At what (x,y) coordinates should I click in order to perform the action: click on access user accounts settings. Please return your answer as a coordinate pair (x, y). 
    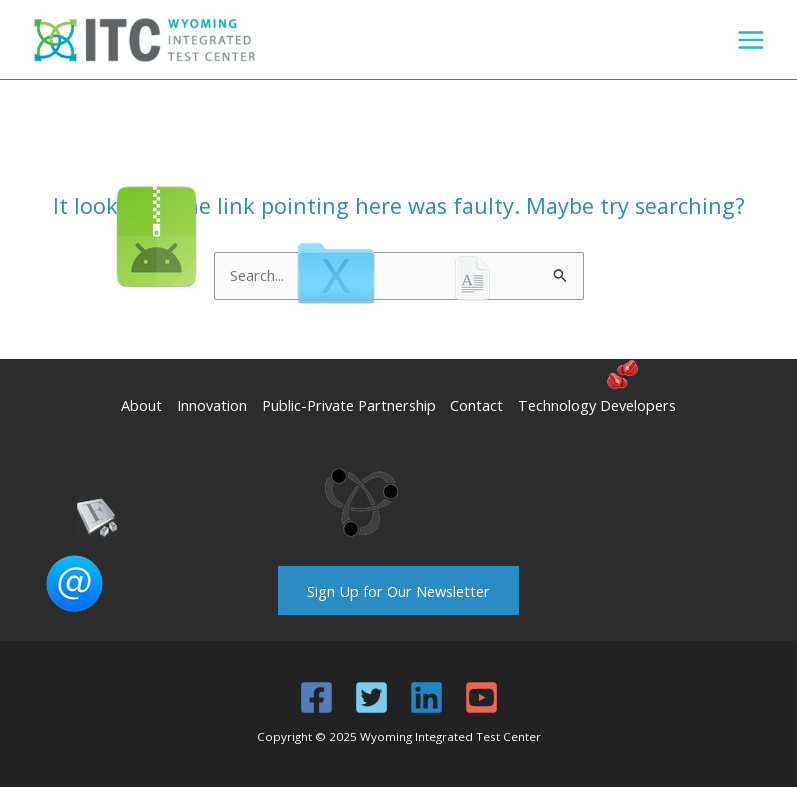
    Looking at the image, I should click on (74, 583).